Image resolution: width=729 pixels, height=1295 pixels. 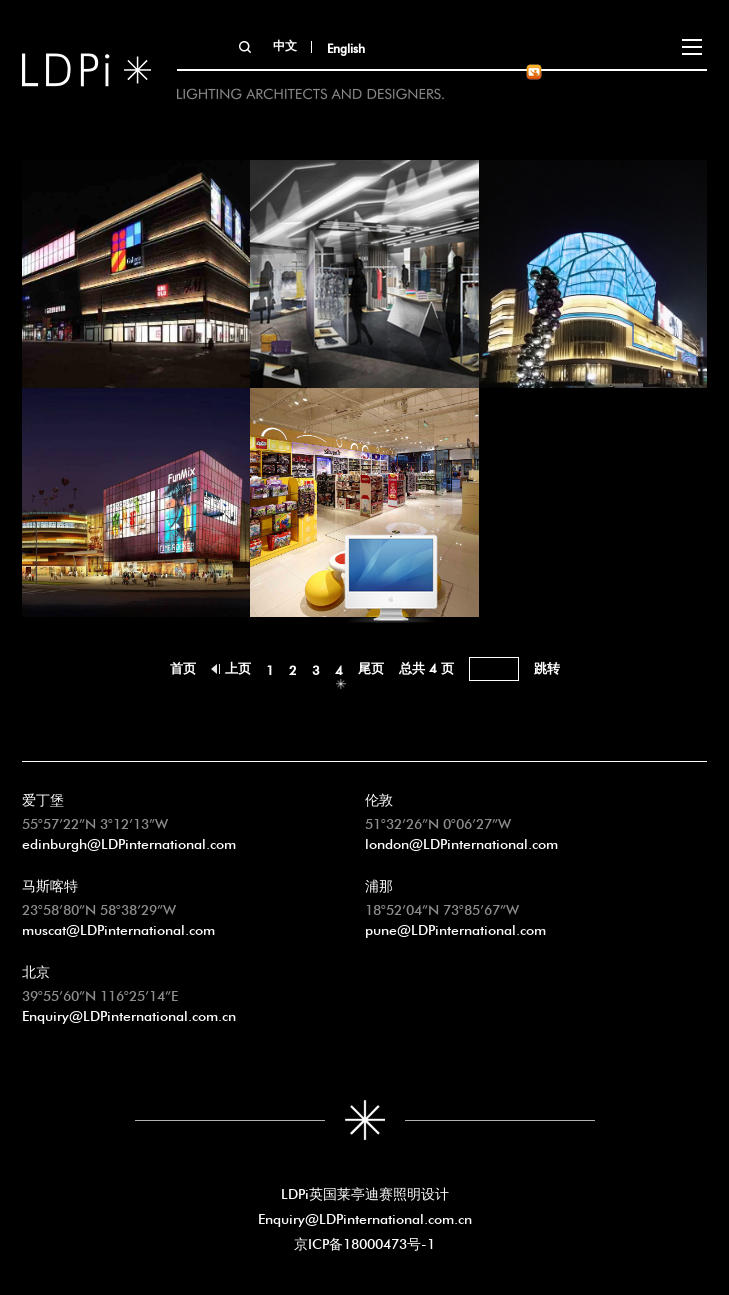 What do you see at coordinates (391, 578) in the screenshot?
I see `represents an iMac computer in system settings` at bounding box center [391, 578].